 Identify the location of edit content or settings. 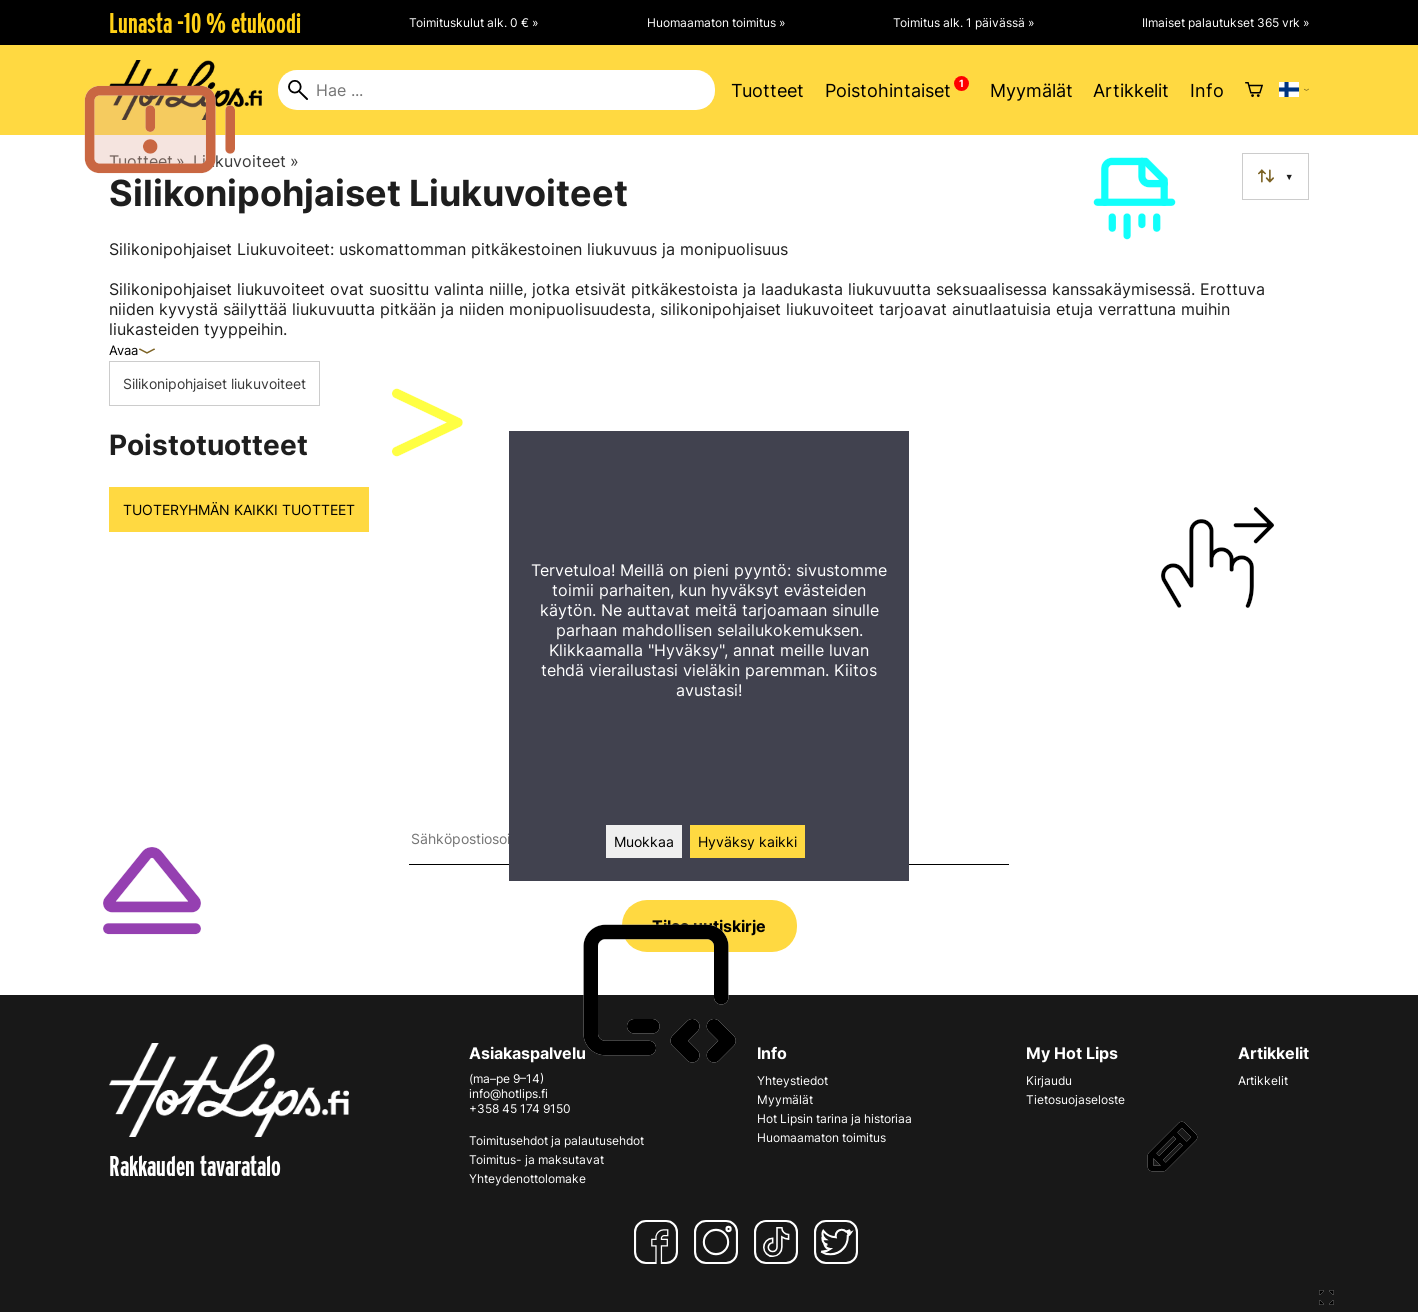
(1171, 1147).